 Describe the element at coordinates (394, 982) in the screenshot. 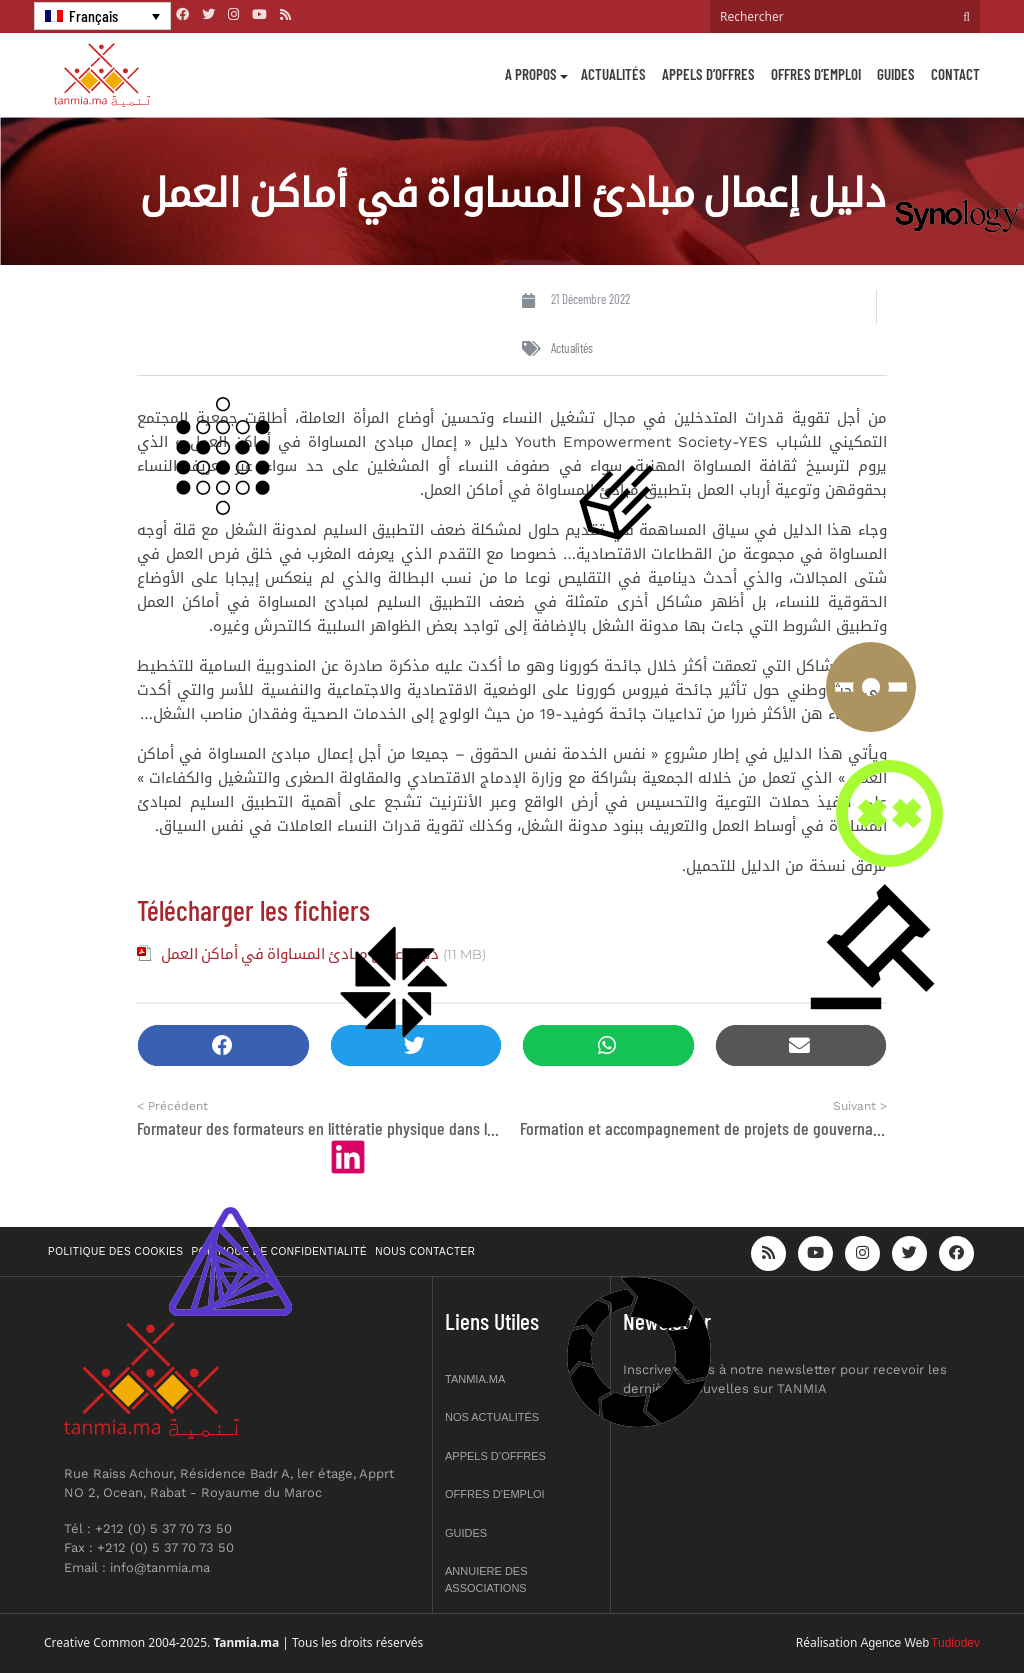

I see `open files by pinwheel app` at that location.